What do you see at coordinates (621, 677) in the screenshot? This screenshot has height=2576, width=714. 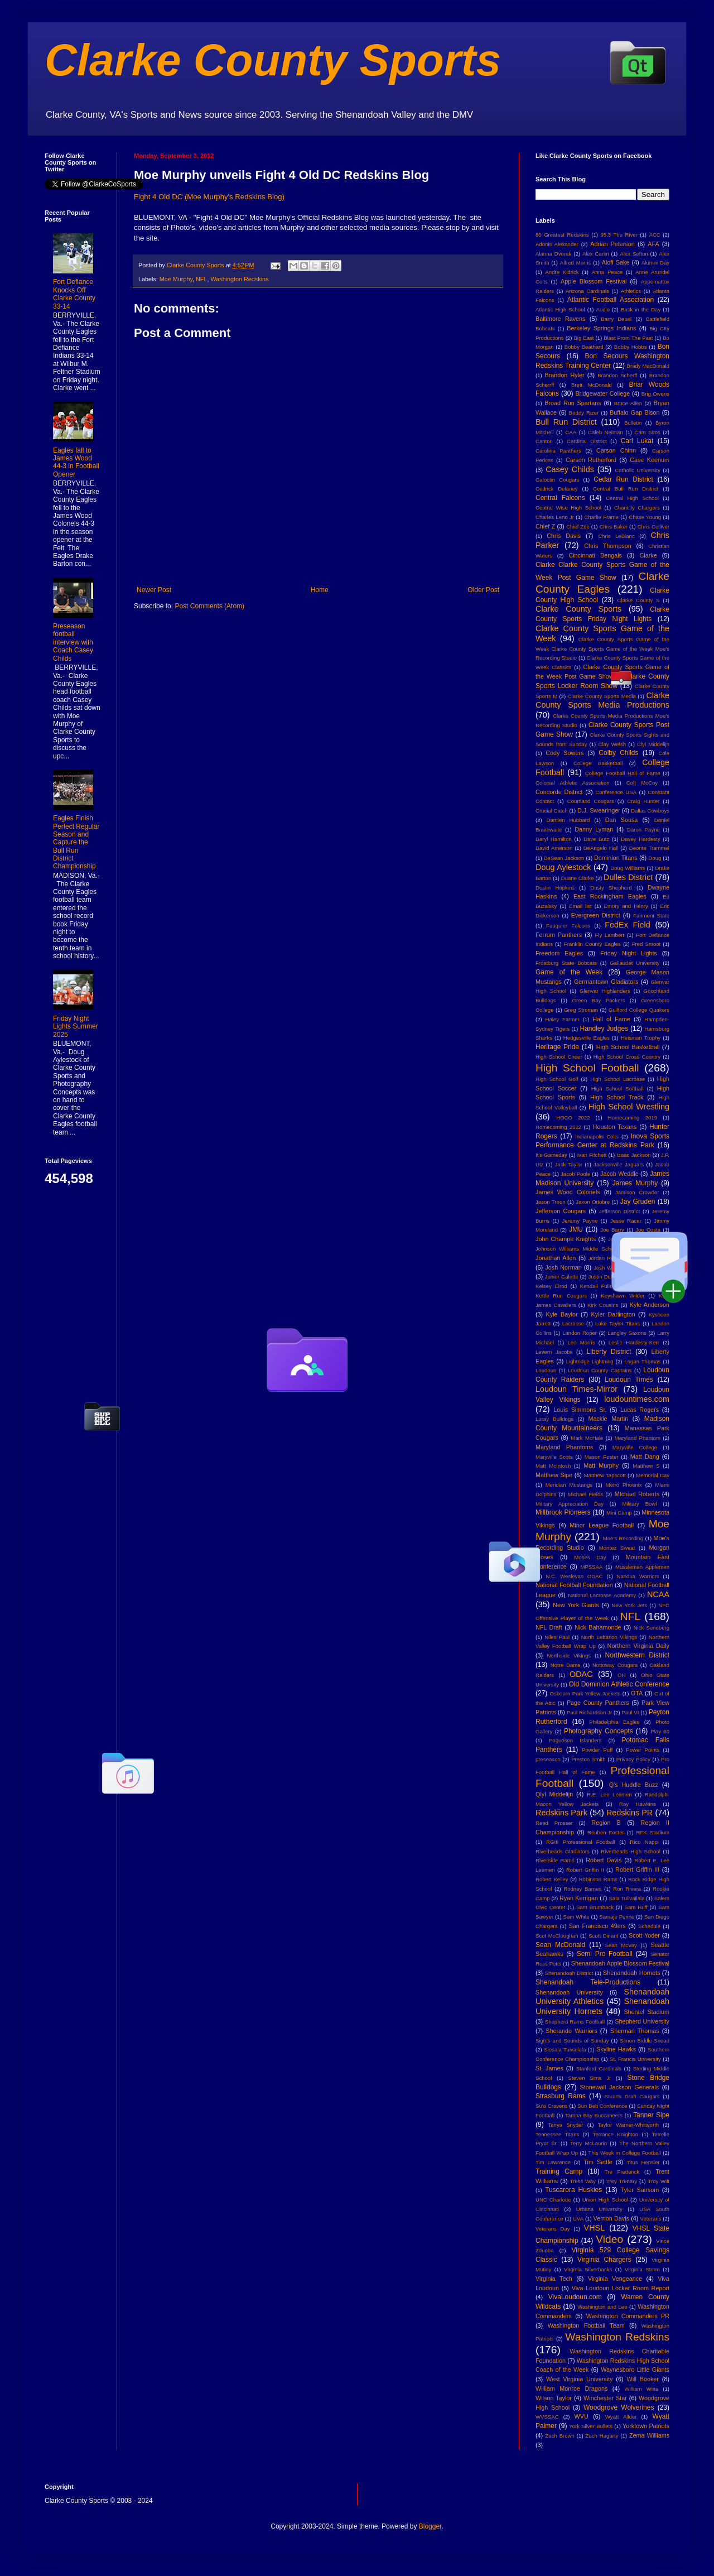 I see `open pokémon-themed folder` at bounding box center [621, 677].